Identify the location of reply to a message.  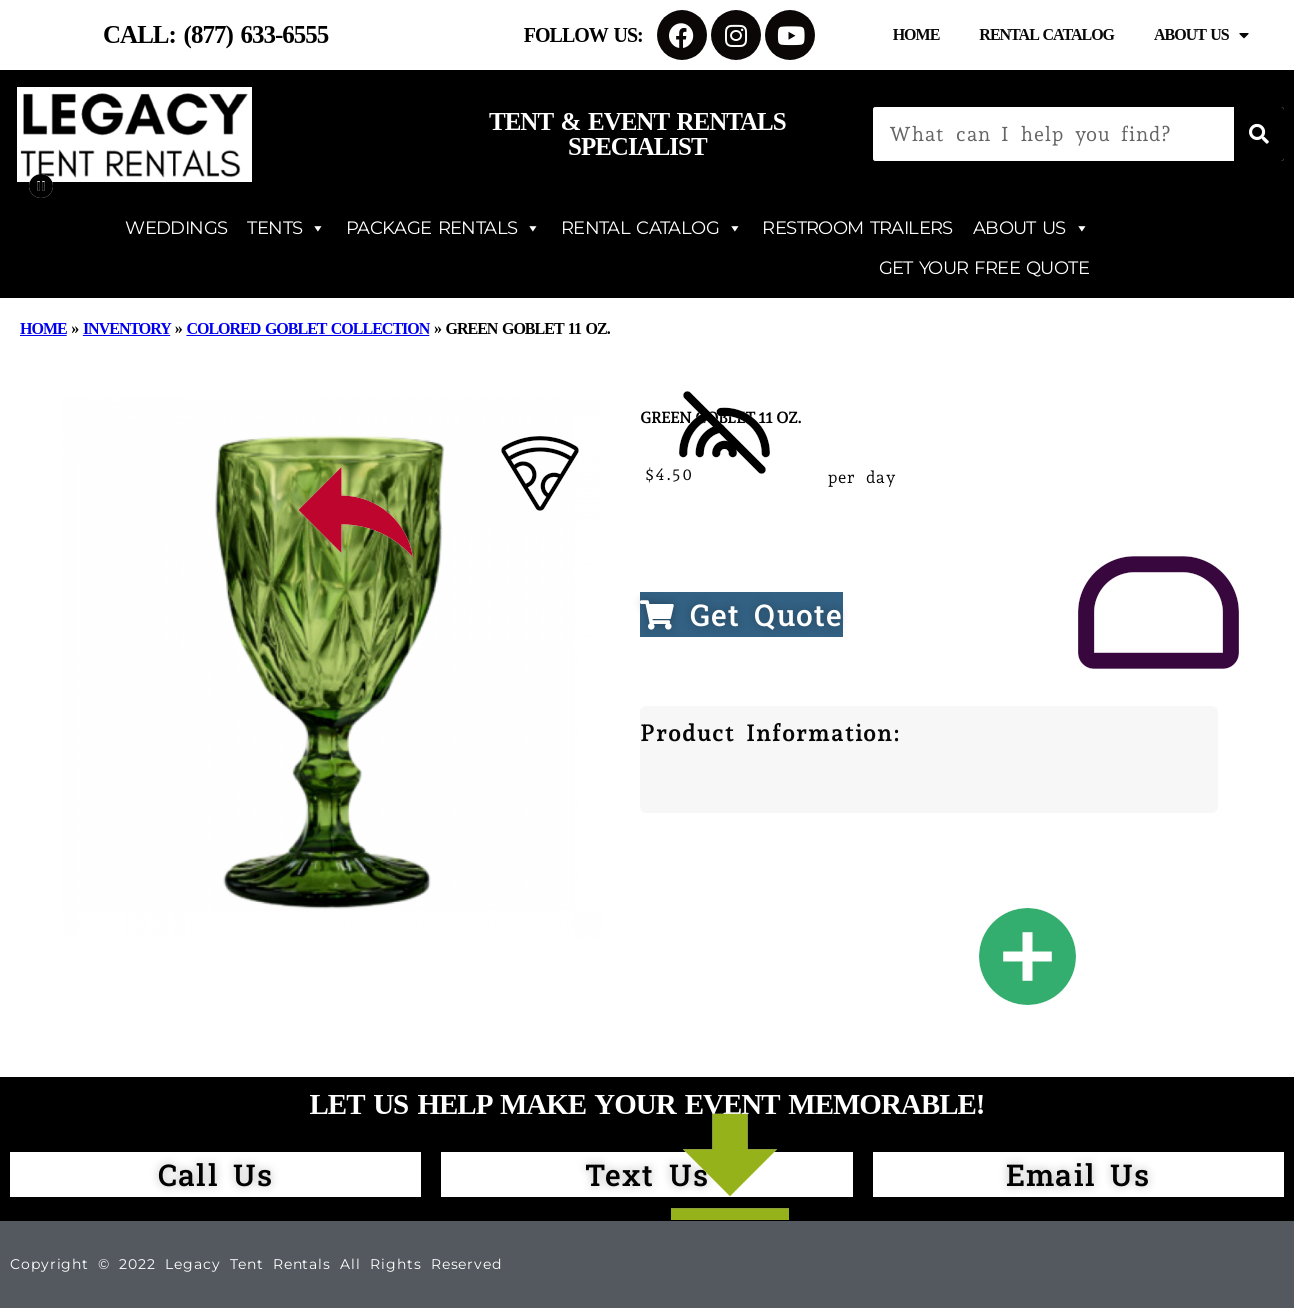
(356, 510).